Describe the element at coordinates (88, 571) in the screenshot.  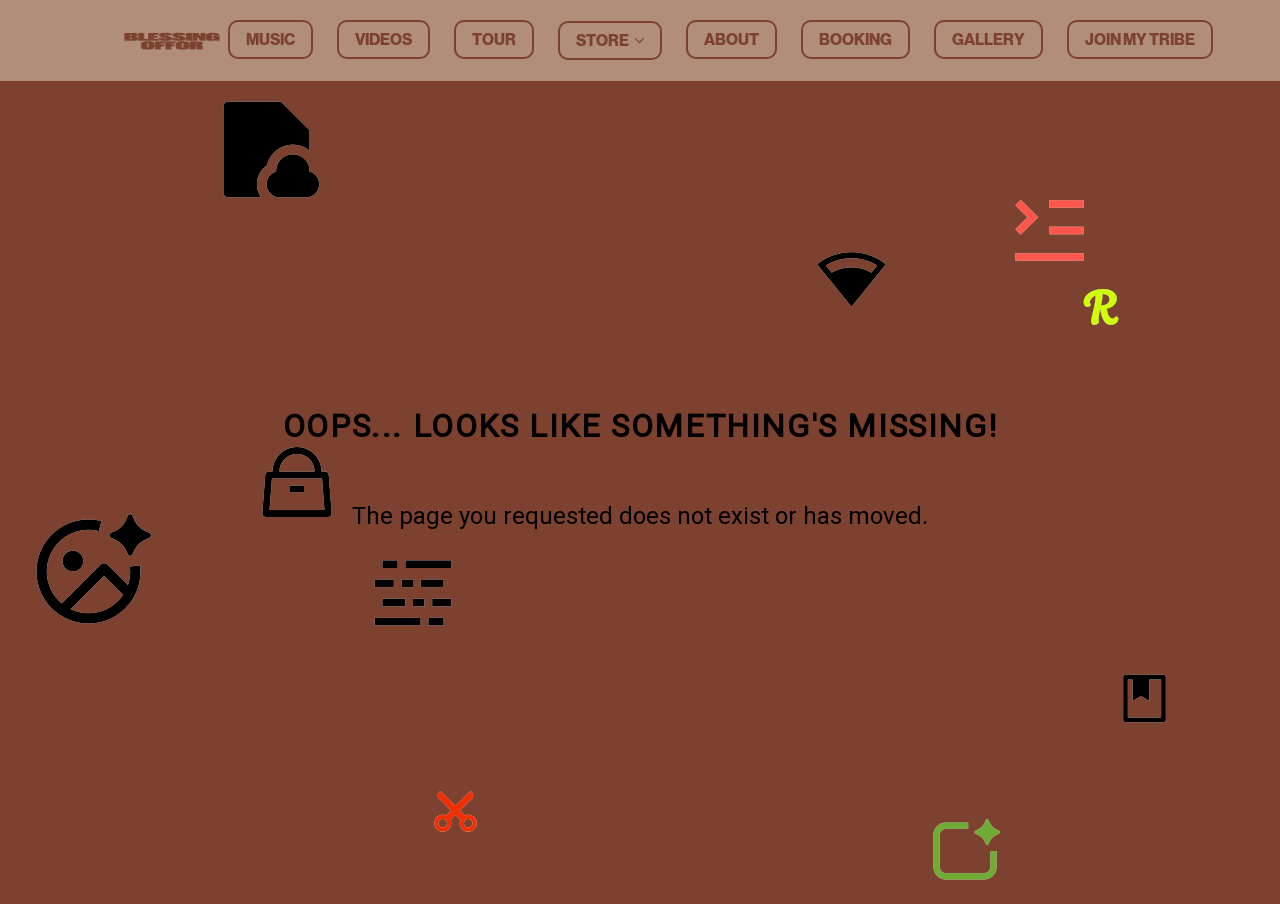
I see `generate AI-enhanced image` at that location.